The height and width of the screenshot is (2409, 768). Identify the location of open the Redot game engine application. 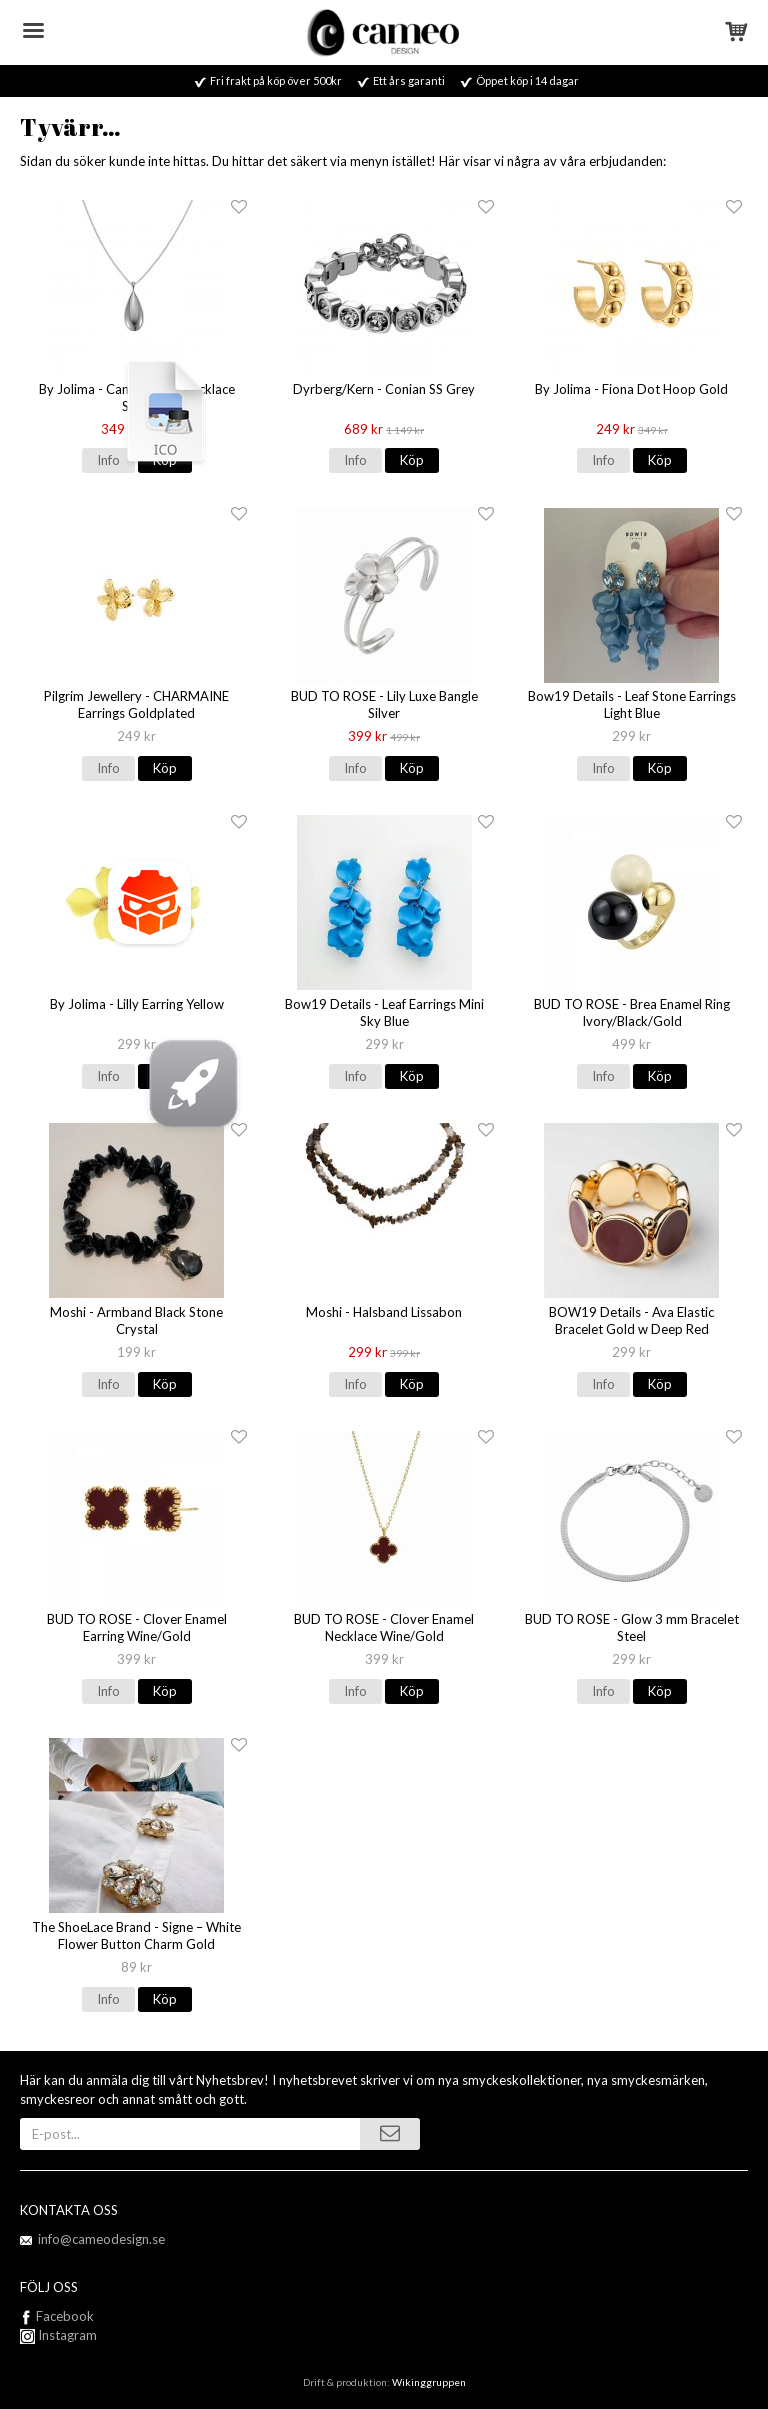
(149, 902).